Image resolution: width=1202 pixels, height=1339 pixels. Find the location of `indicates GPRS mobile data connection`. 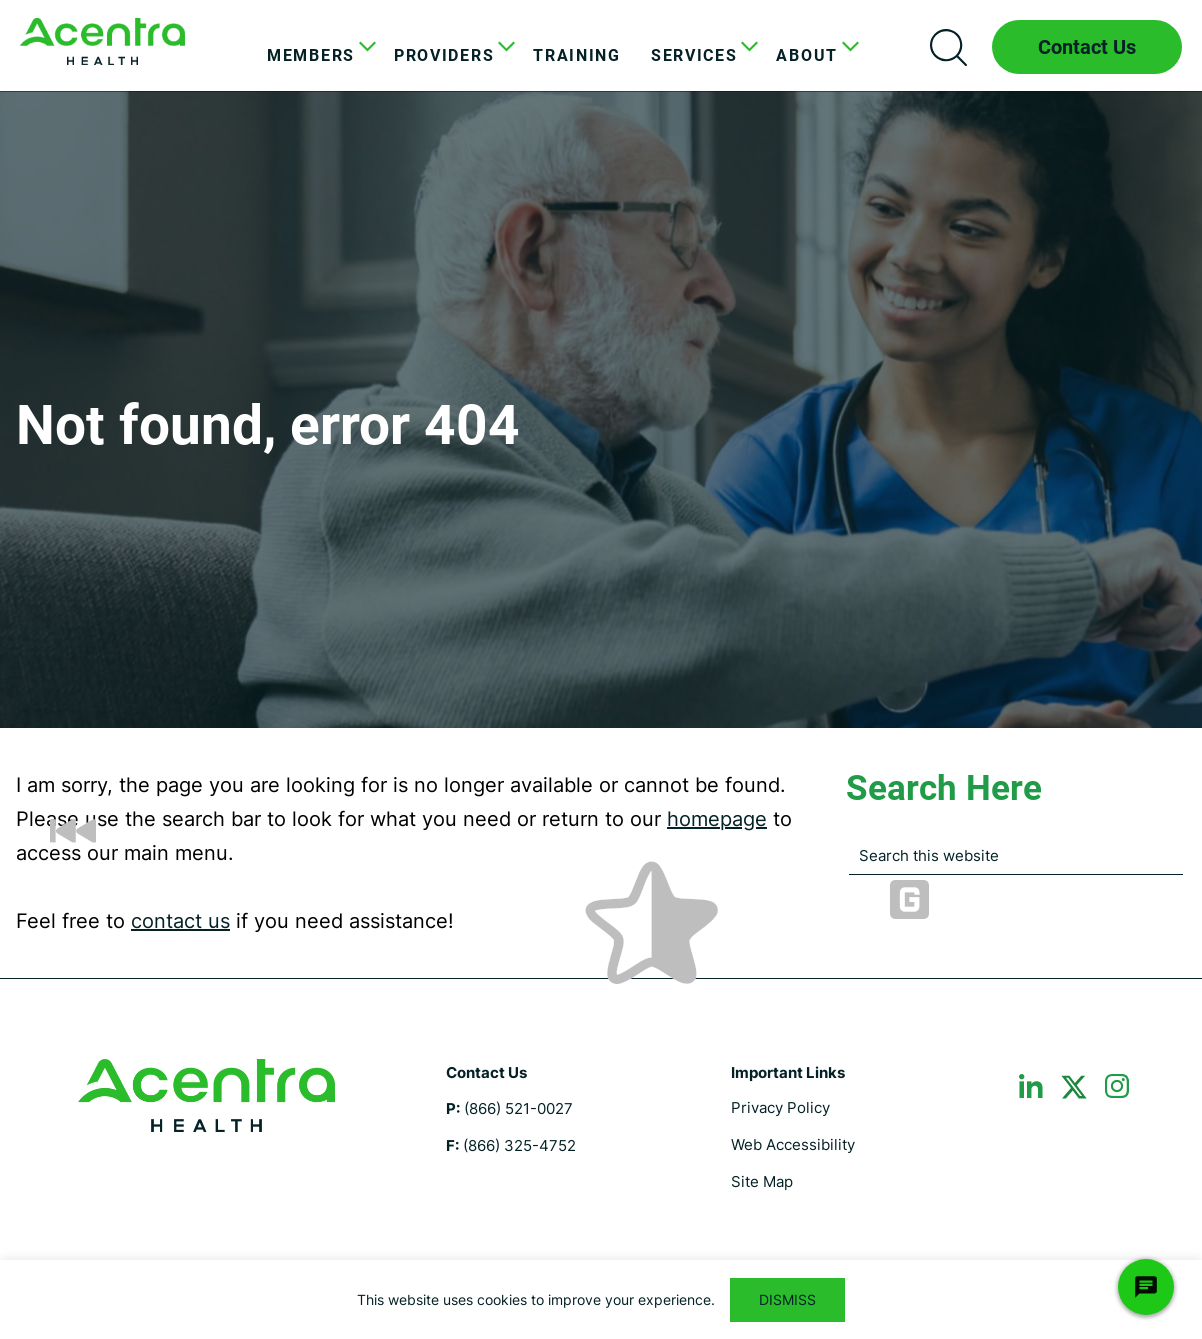

indicates GPRS mobile data connection is located at coordinates (909, 899).